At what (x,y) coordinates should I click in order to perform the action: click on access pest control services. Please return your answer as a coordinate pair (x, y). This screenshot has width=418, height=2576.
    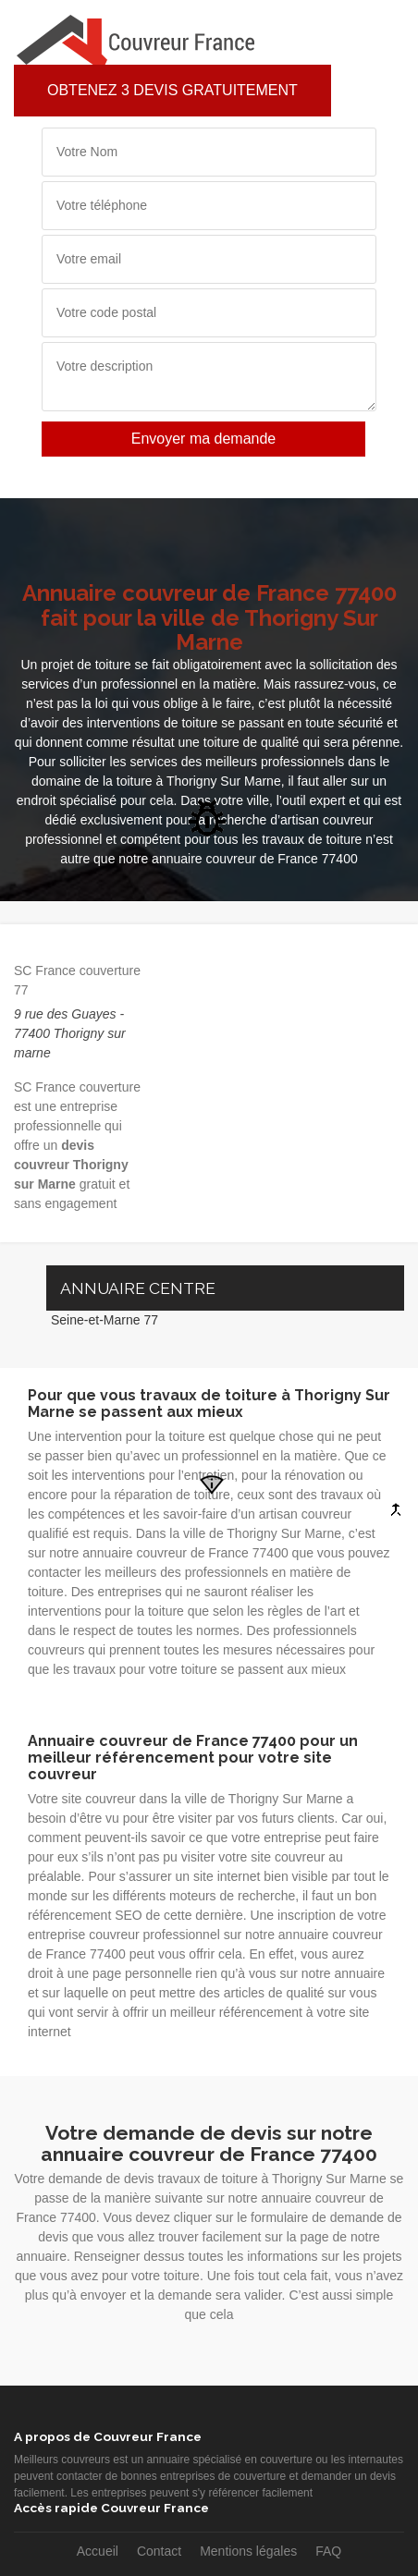
    Looking at the image, I should click on (207, 818).